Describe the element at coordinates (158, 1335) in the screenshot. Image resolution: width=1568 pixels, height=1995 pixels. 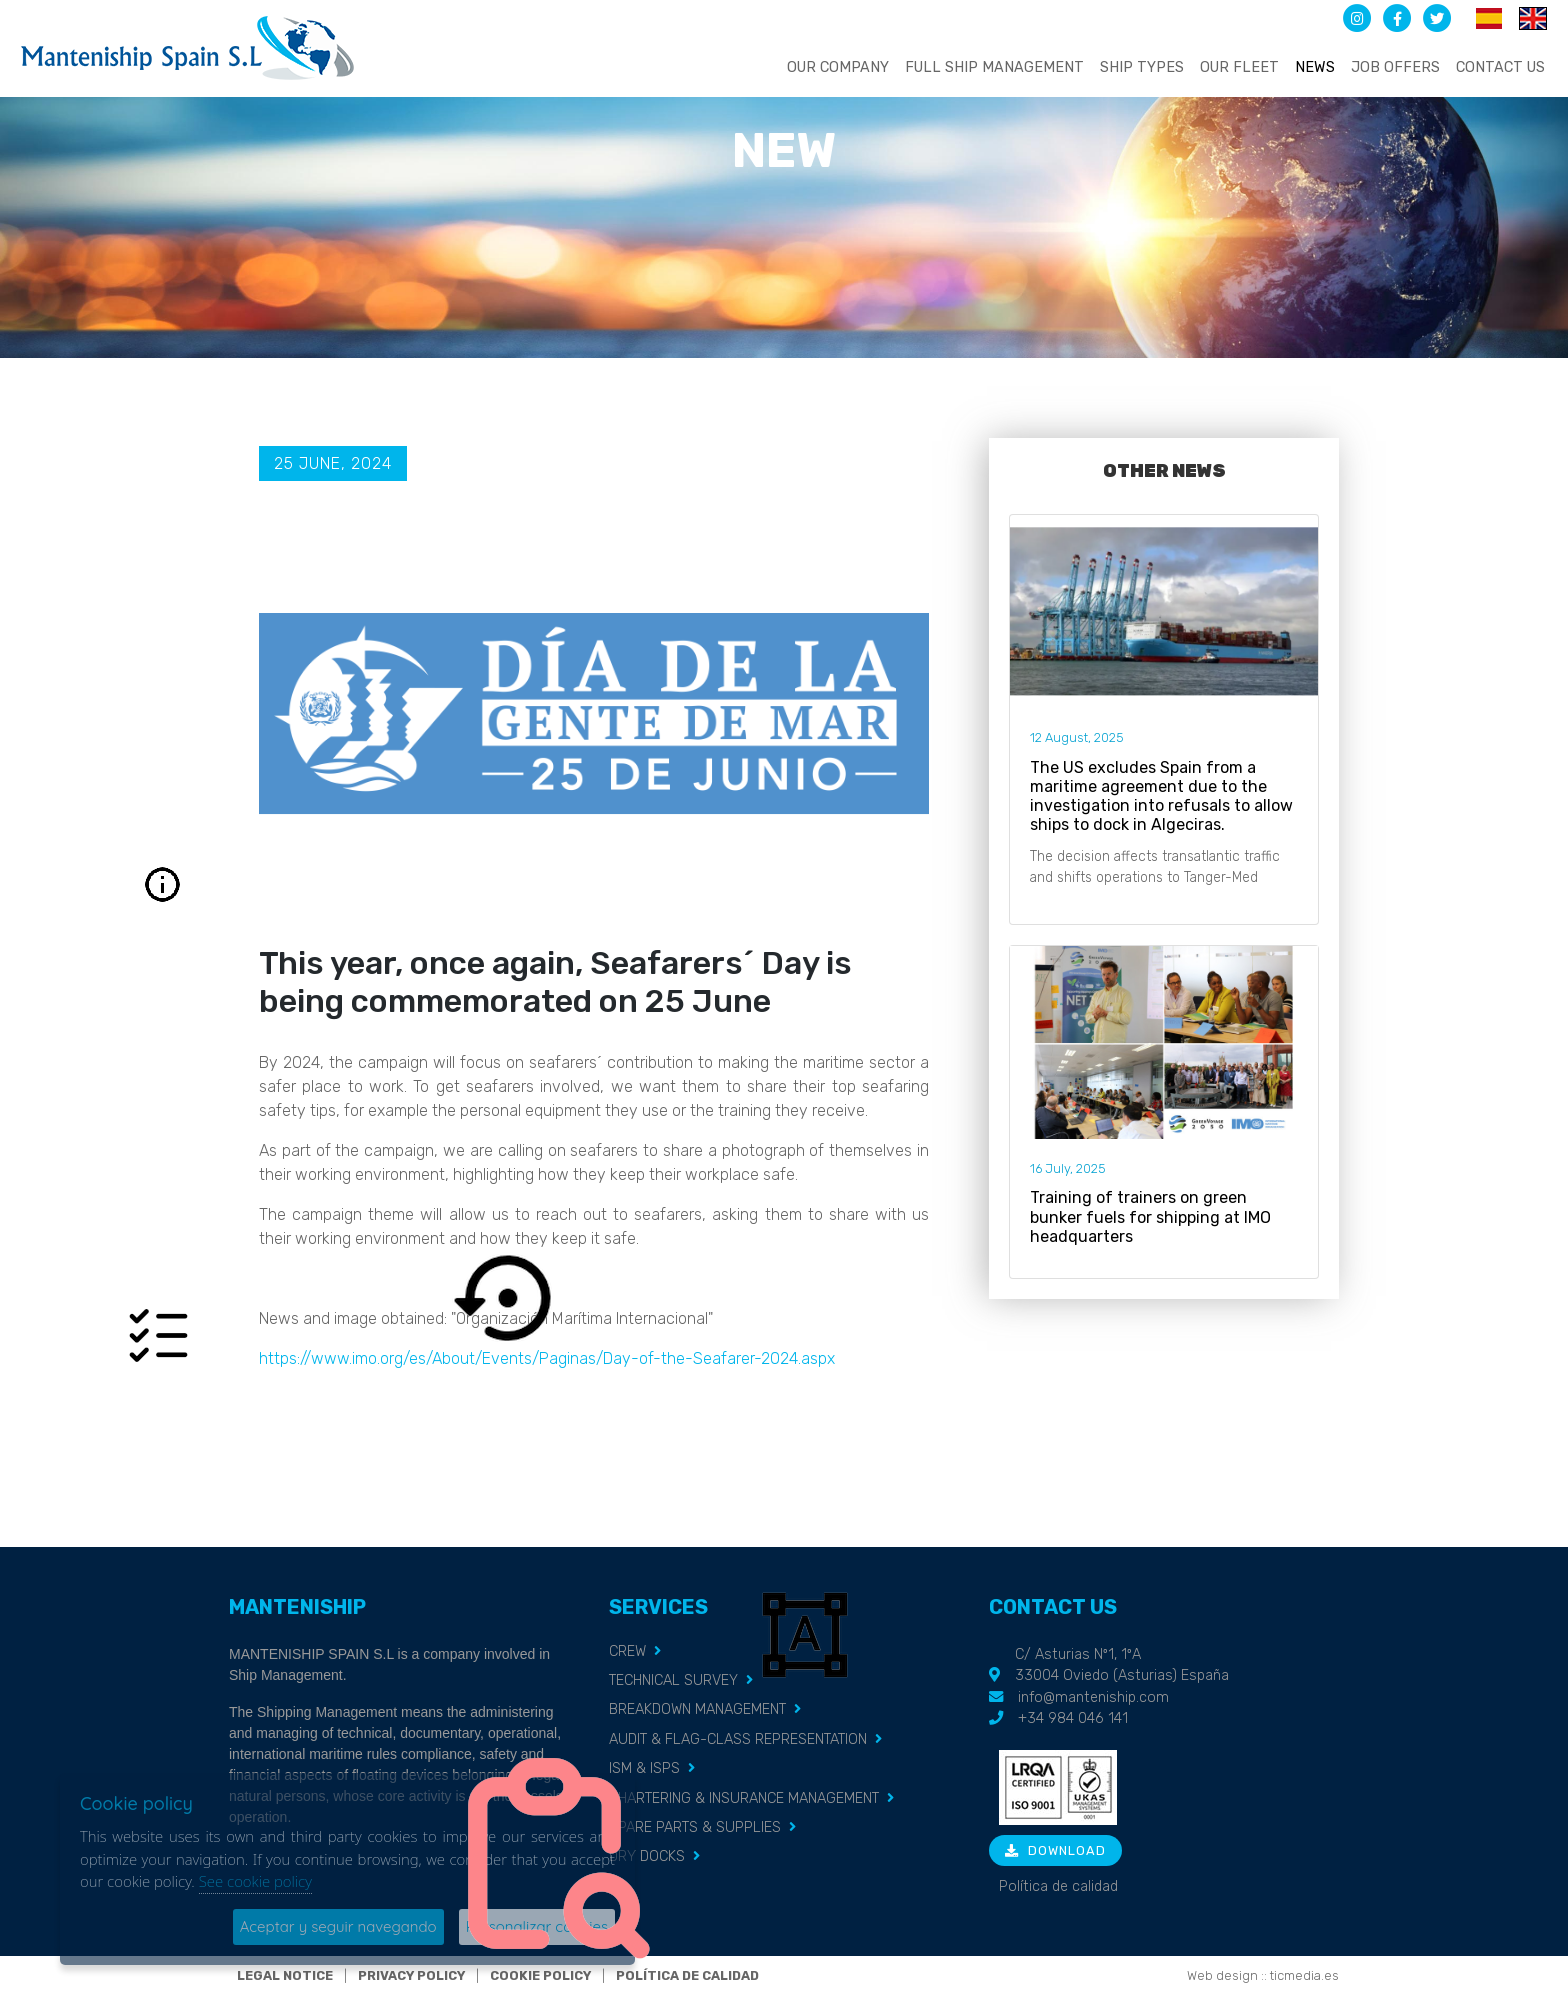
I see `view completed tasks or checklist` at that location.